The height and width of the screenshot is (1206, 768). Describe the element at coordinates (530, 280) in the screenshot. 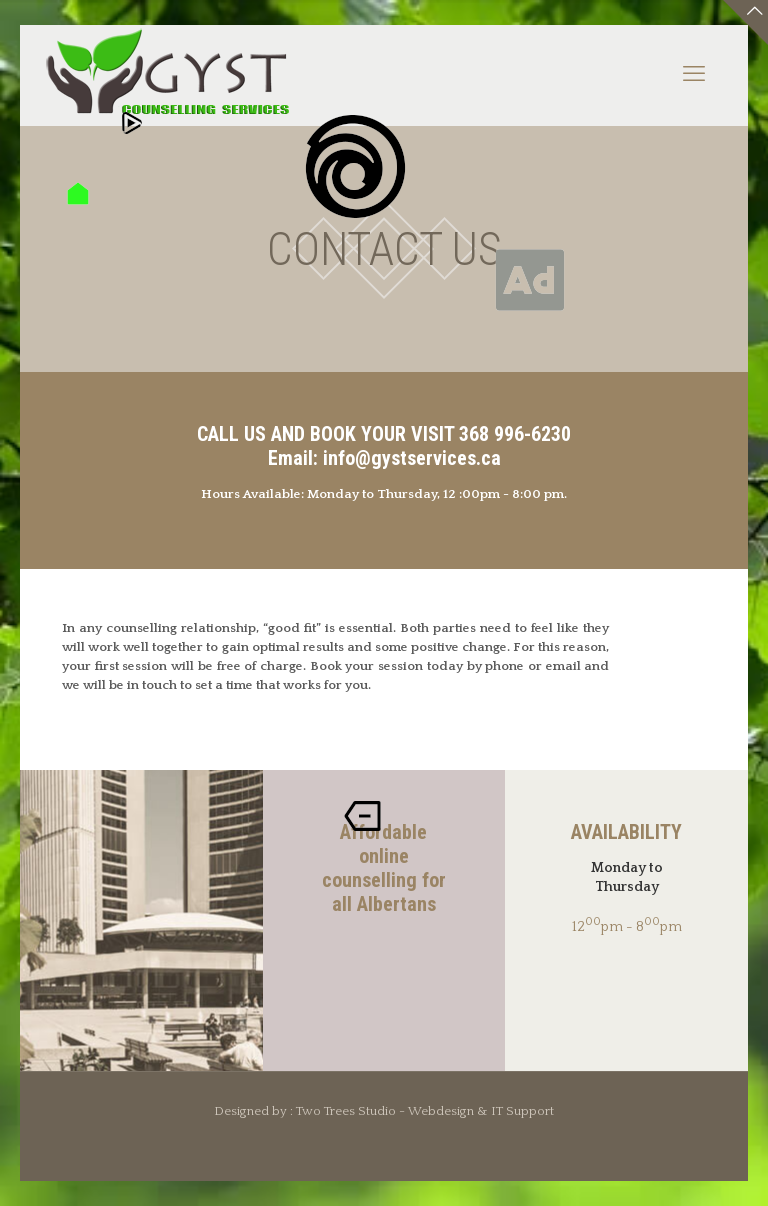

I see `indicates sponsored or promotional content` at that location.